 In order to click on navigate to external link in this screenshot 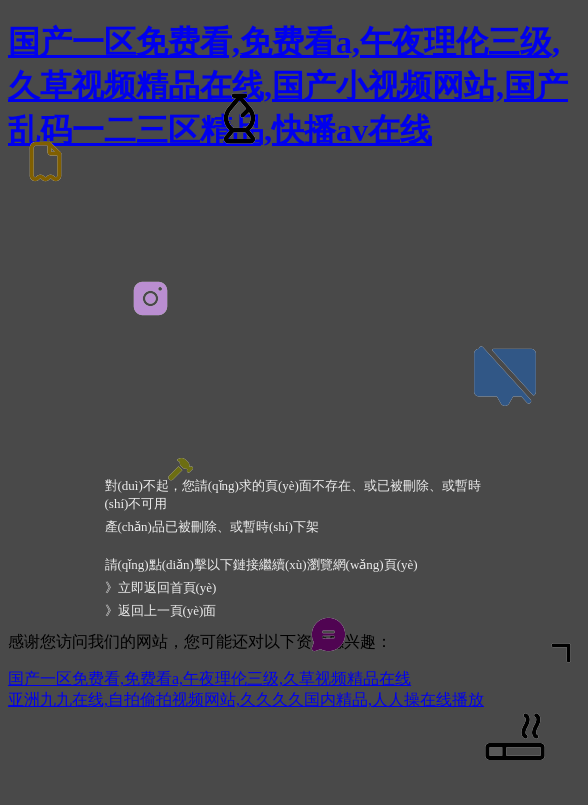, I will do `click(561, 653)`.